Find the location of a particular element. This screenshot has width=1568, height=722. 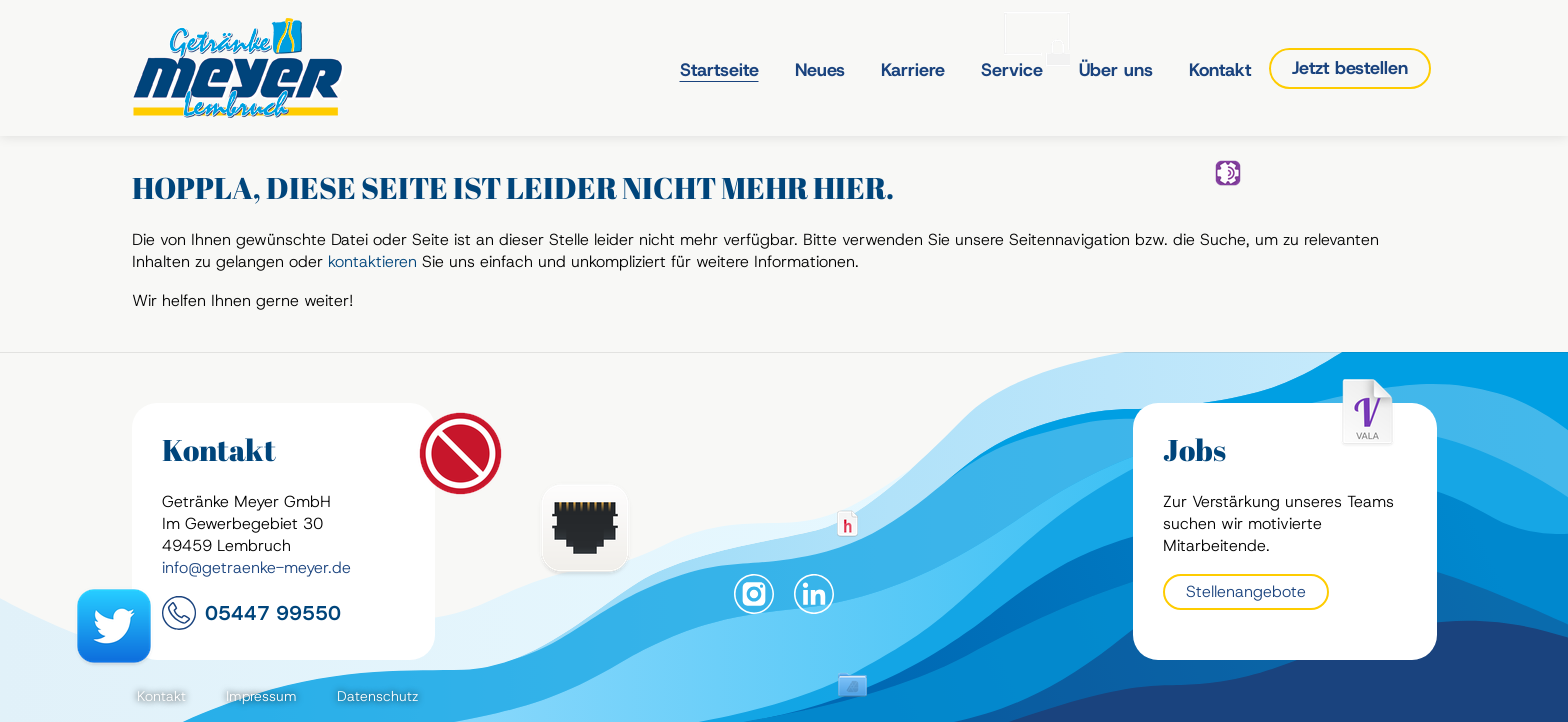

open tweetdeck app is located at coordinates (114, 626).